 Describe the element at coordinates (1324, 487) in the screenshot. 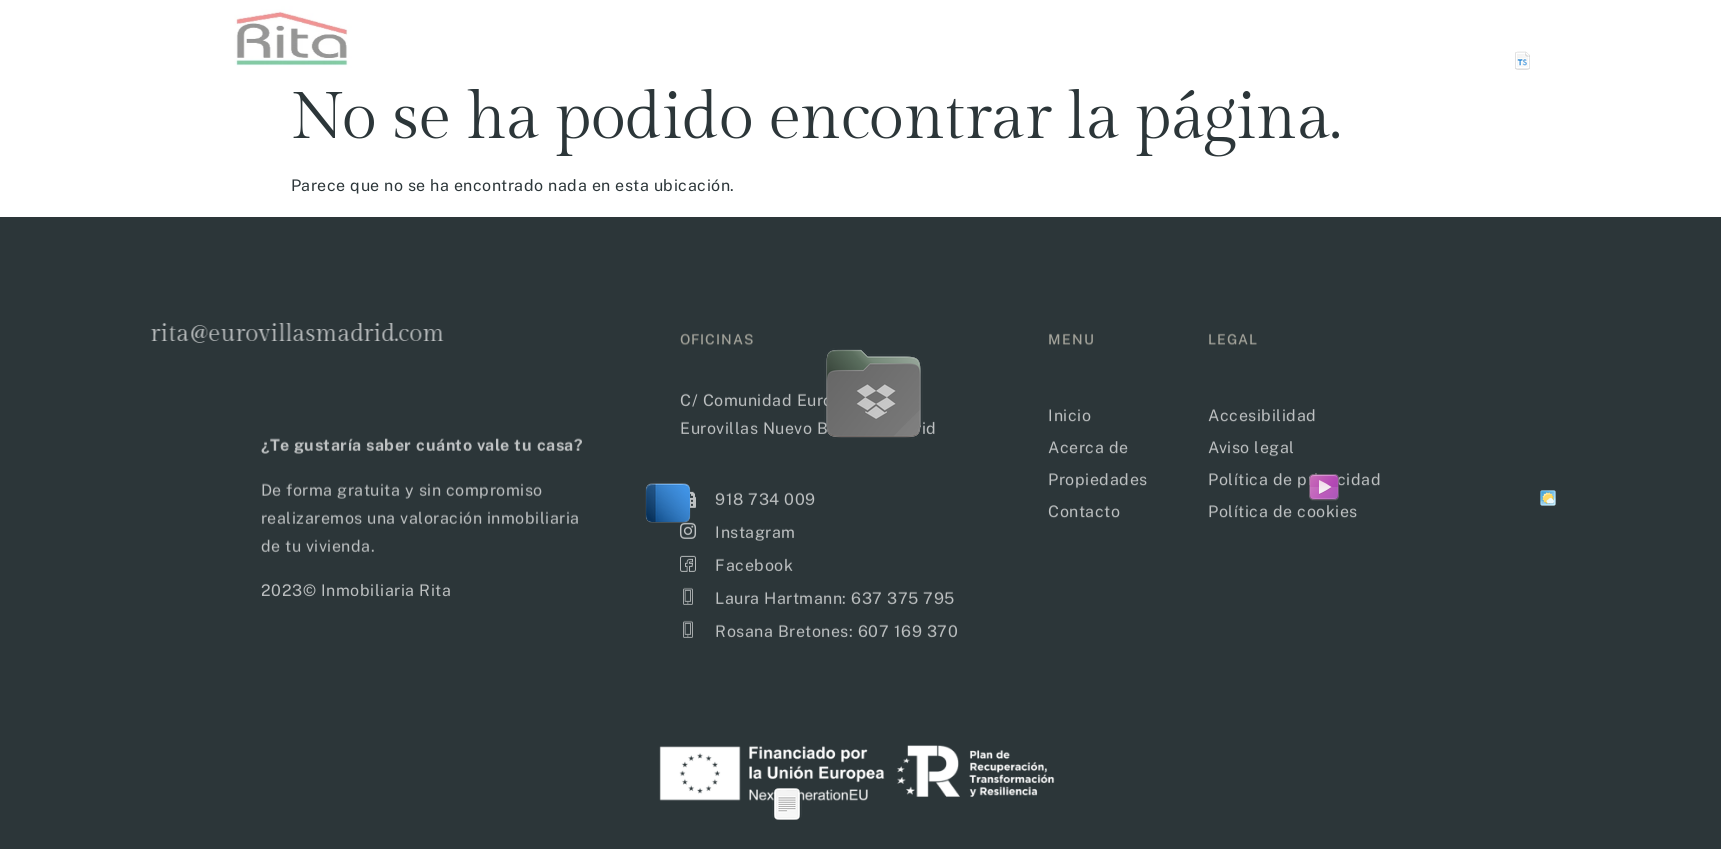

I see `open celluloid media player` at that location.